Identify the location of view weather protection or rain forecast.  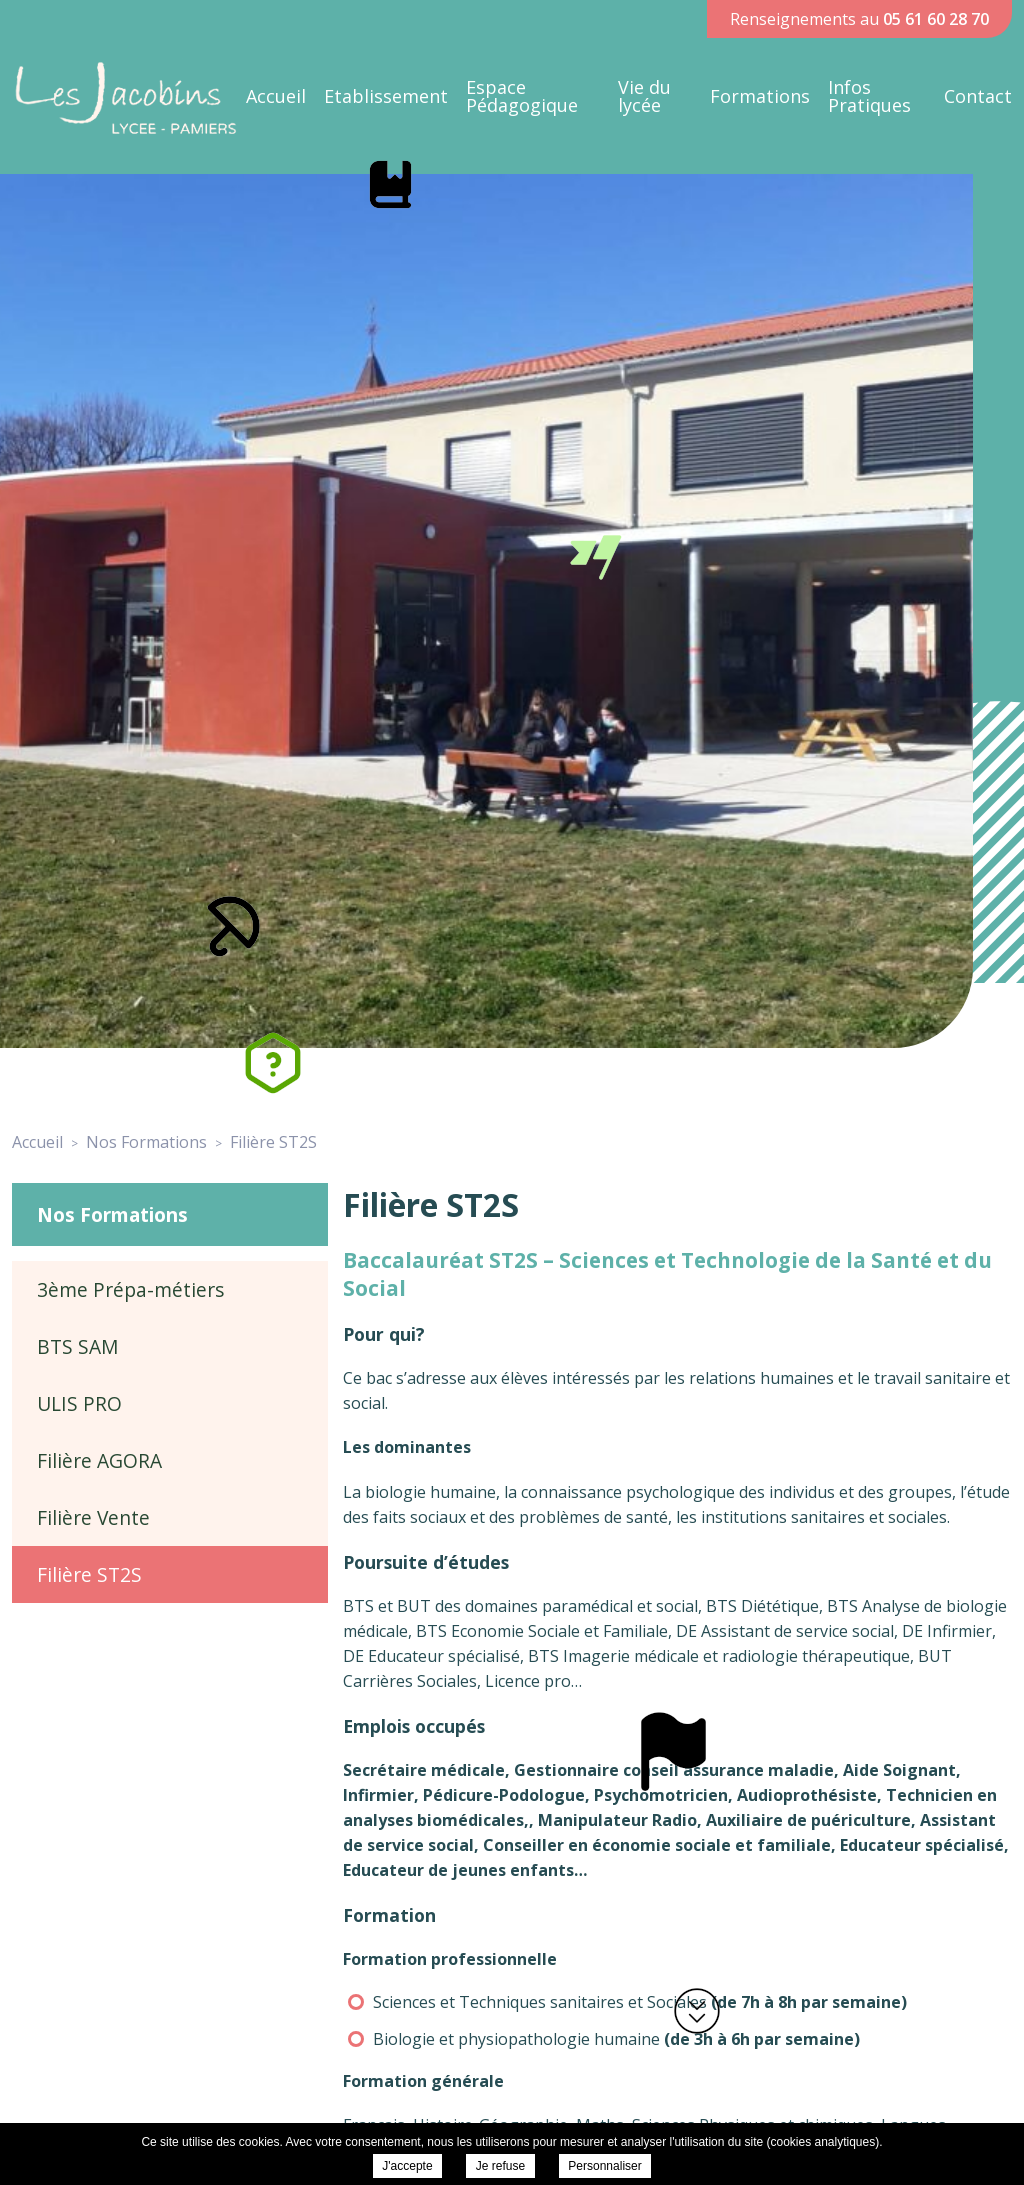
(233, 923).